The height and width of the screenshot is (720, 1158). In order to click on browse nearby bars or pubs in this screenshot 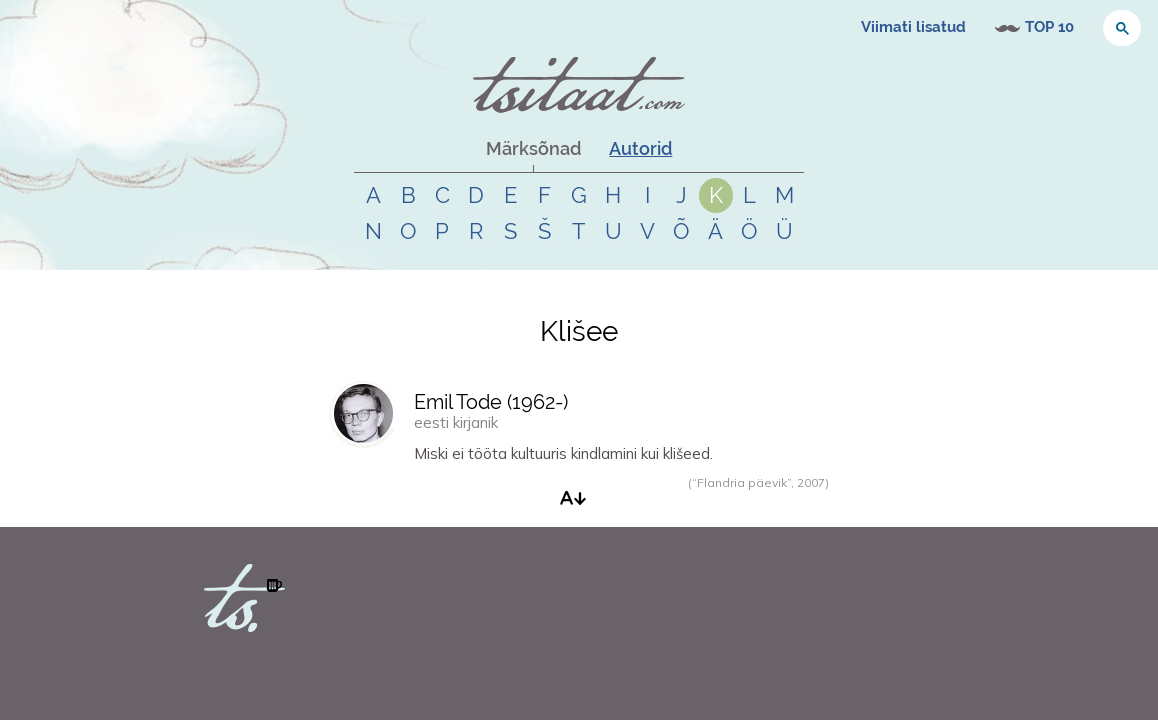, I will do `click(273, 585)`.